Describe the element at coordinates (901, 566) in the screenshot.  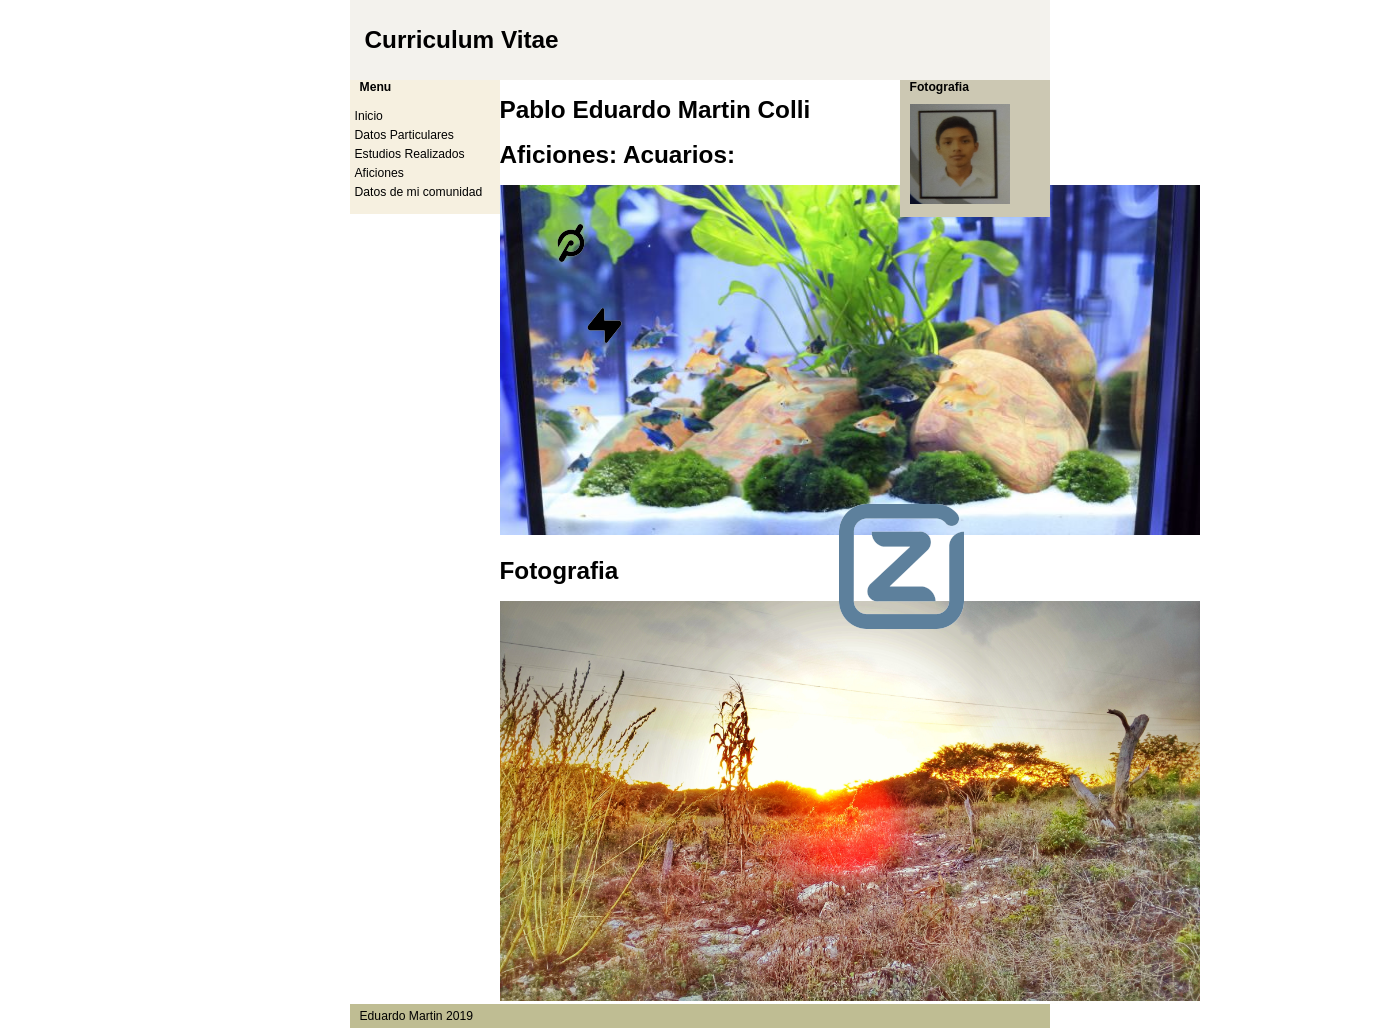
I see `open the ziggo app` at that location.